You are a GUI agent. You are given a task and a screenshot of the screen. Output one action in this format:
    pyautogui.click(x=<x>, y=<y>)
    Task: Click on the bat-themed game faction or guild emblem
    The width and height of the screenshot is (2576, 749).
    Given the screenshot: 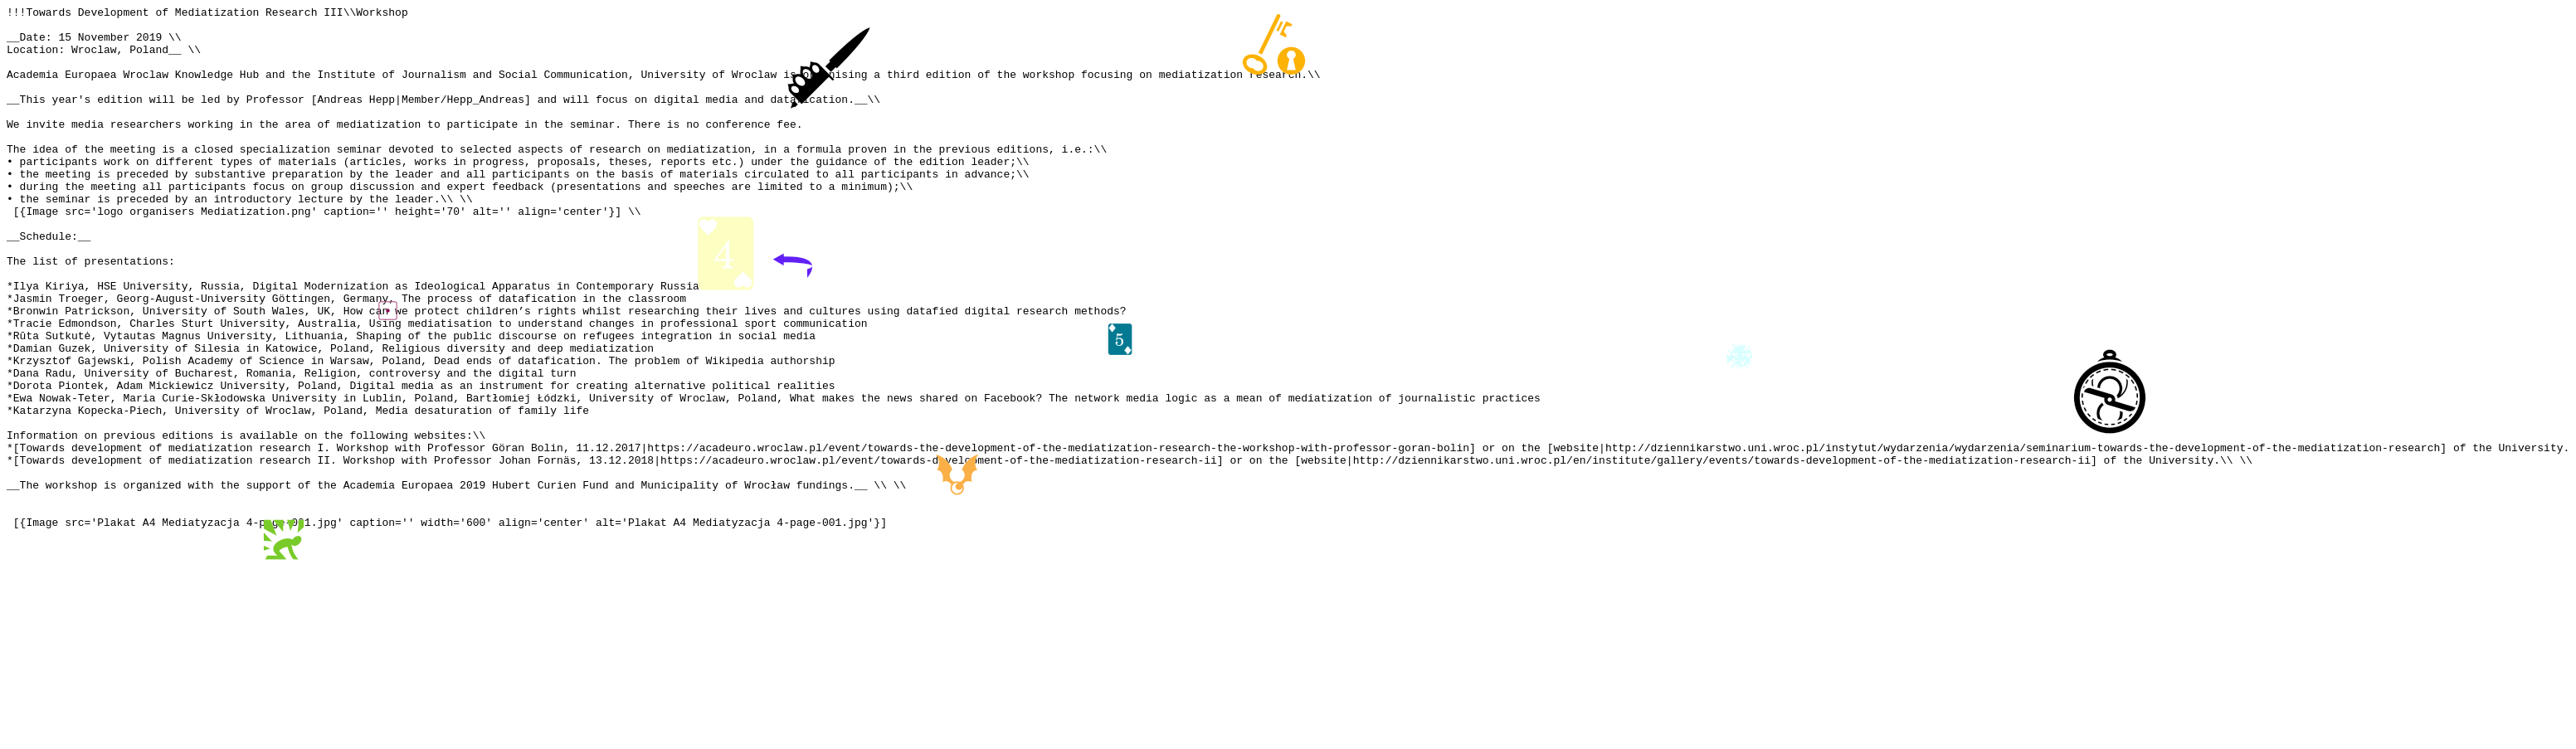 What is the action you would take?
    pyautogui.click(x=957, y=474)
    